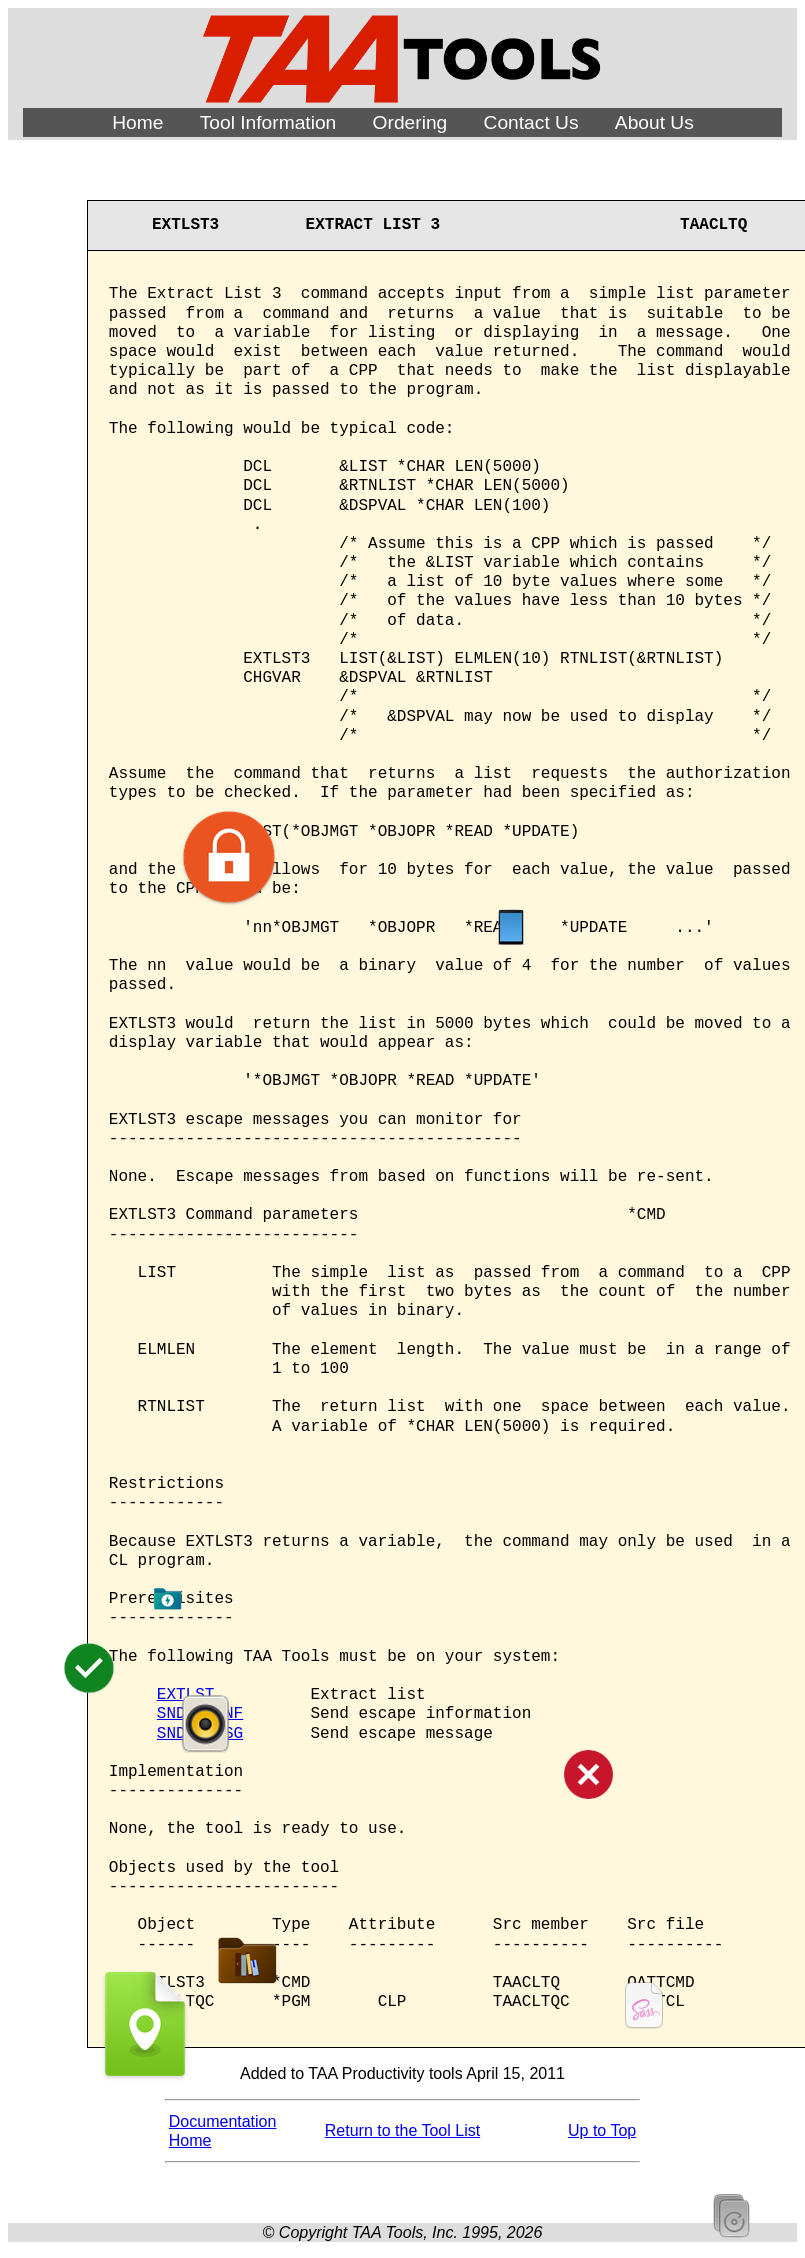 The image size is (805, 2258). I want to click on open fastapi project folder, so click(167, 1599).